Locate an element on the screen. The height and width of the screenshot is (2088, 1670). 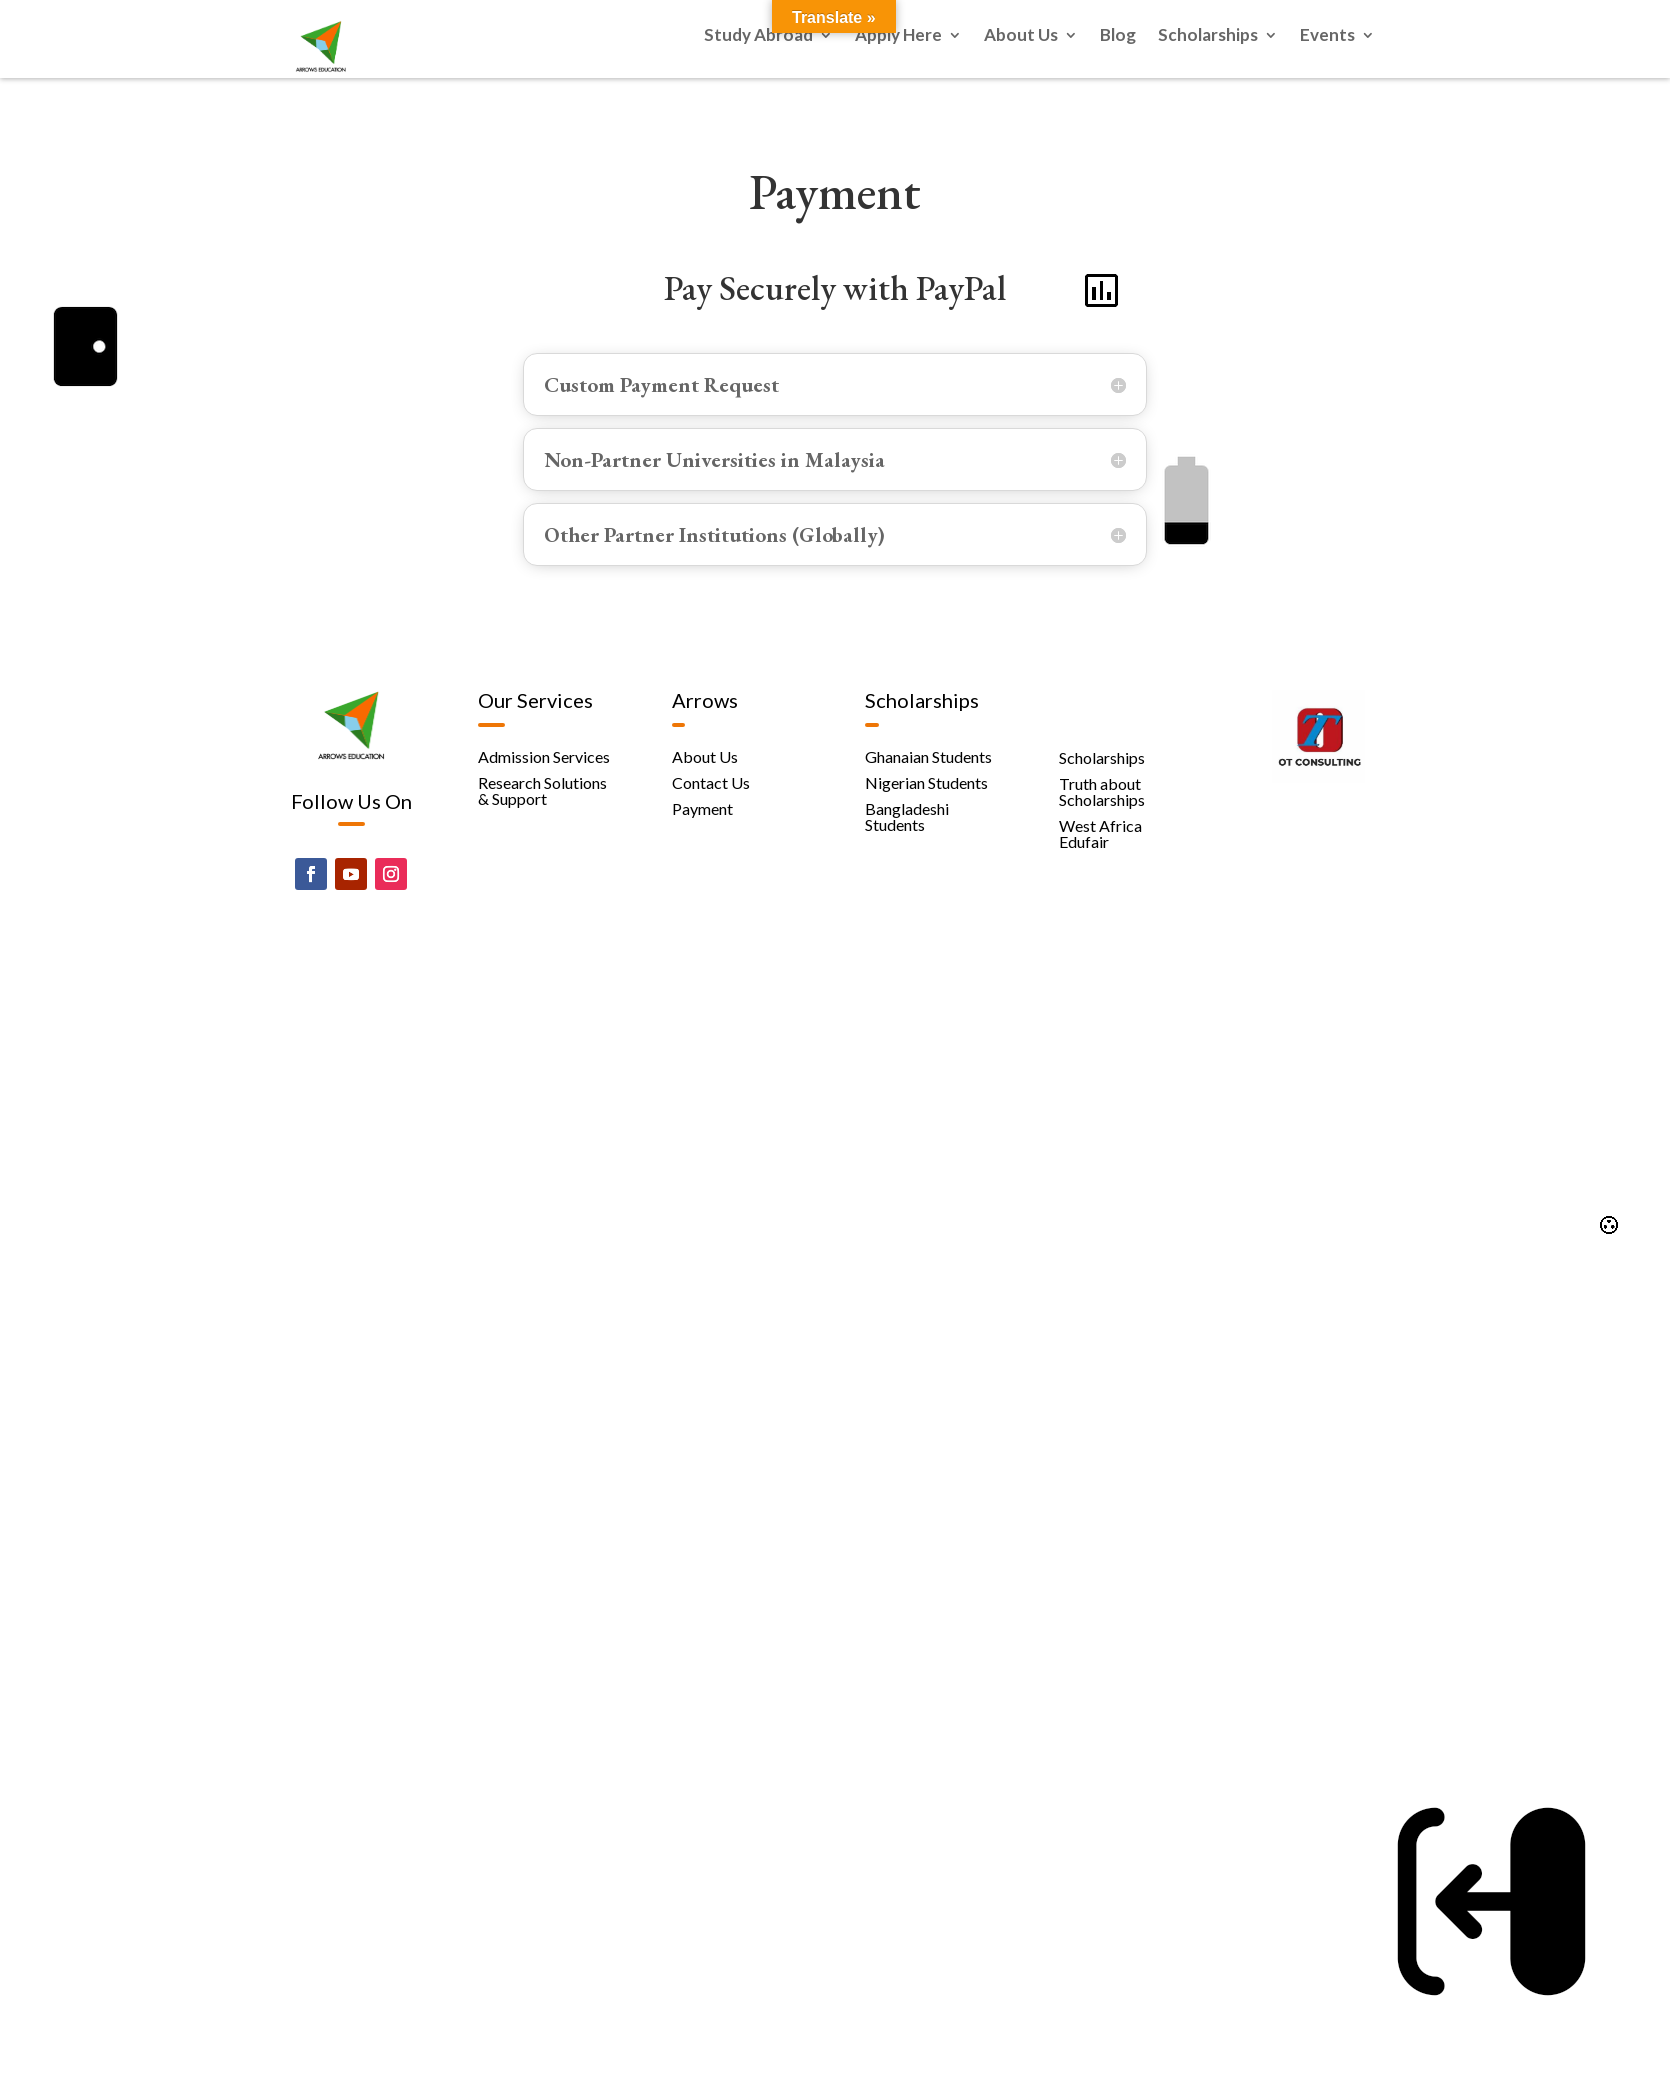
move element to the left is located at coordinates (1491, 1901).